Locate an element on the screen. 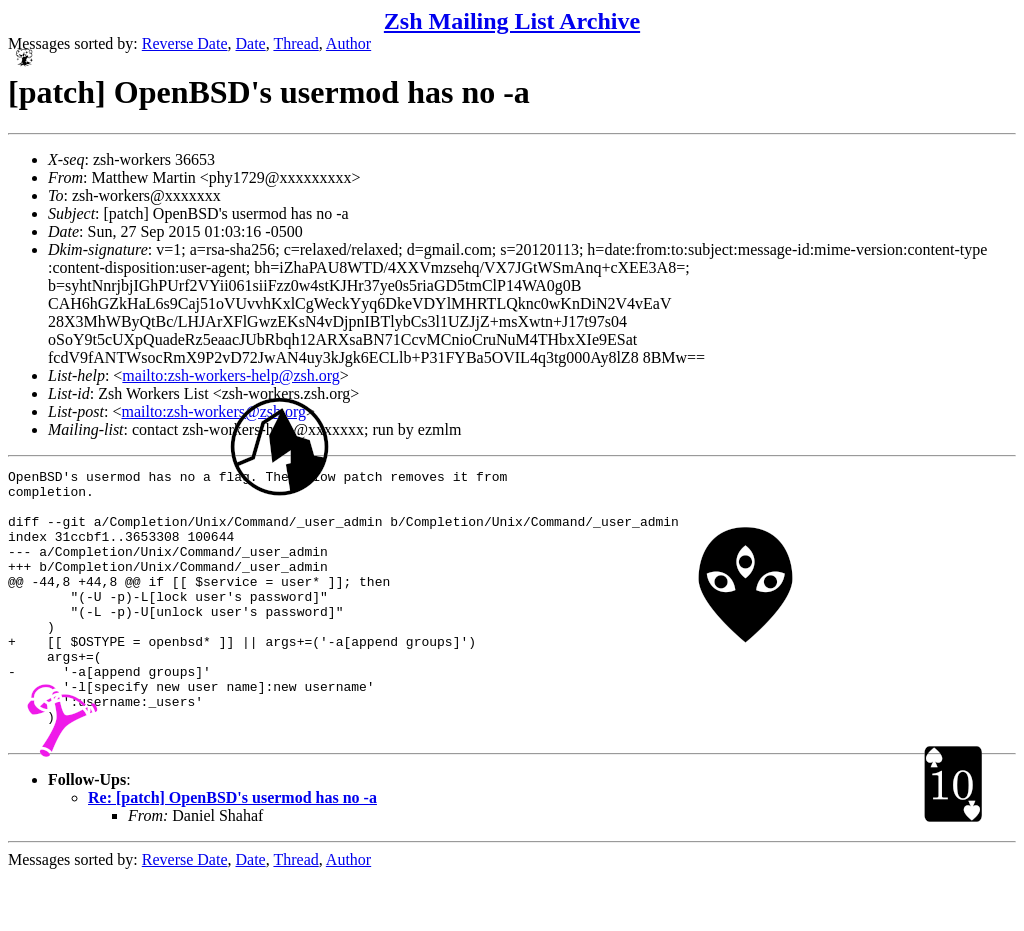 The height and width of the screenshot is (931, 1024). view mountain or peak location is located at coordinates (280, 447).